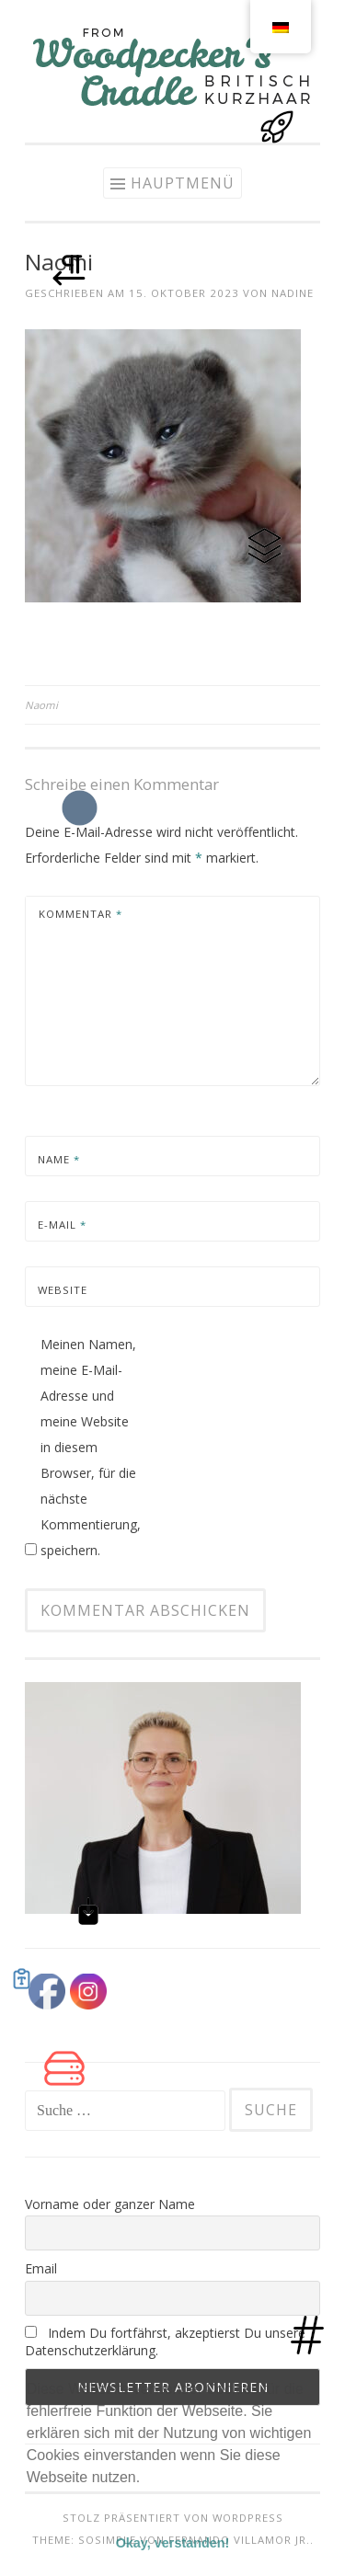 The height and width of the screenshot is (2576, 345). Describe the element at coordinates (79, 807) in the screenshot. I see `select or mark an item` at that location.